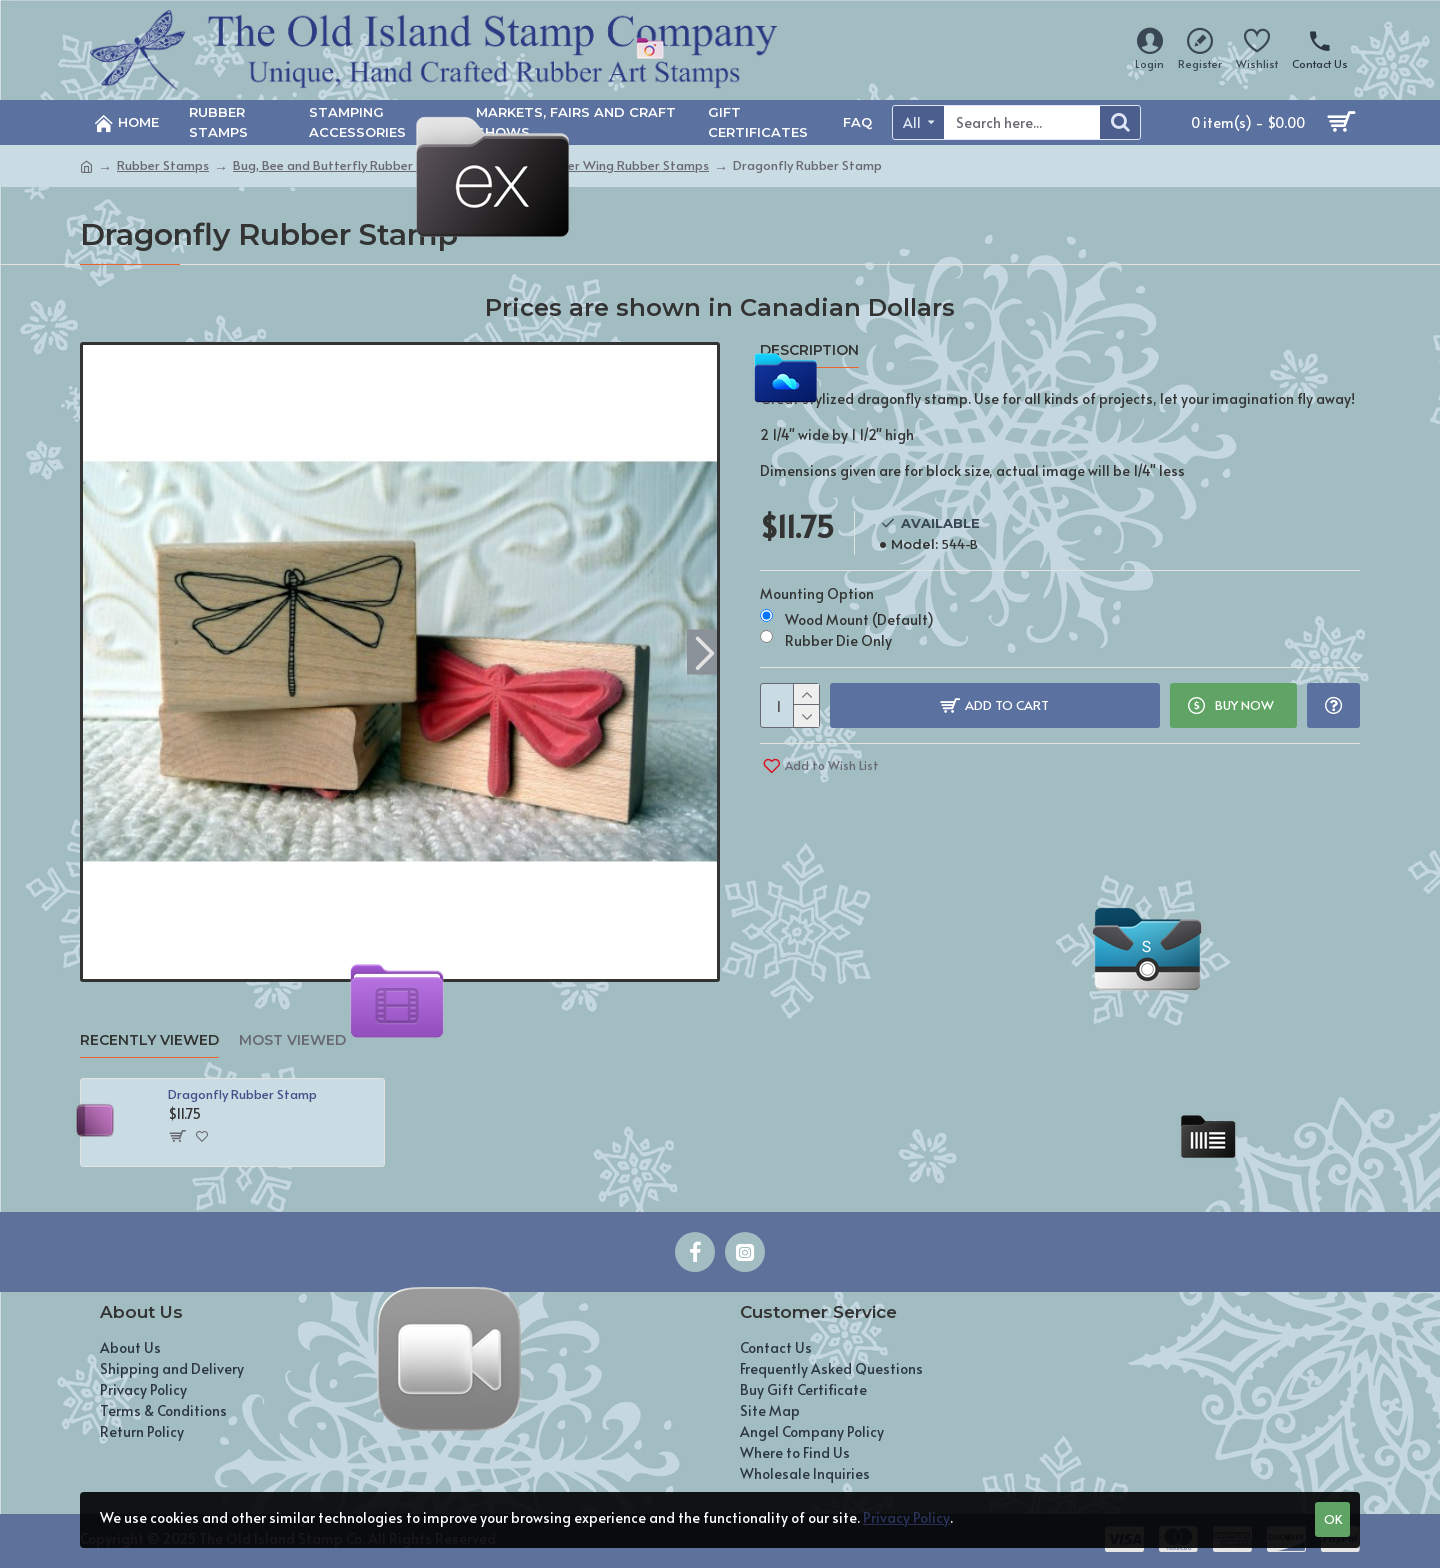  What do you see at coordinates (1147, 952) in the screenshot?
I see `folder for storing pokémon great ball-related files` at bounding box center [1147, 952].